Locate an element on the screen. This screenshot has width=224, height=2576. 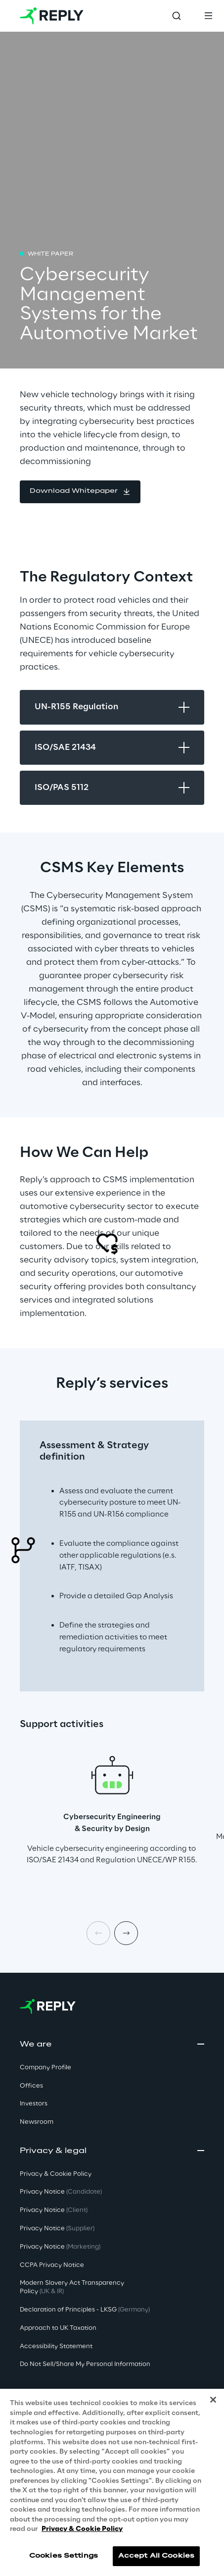
view repository branches is located at coordinates (23, 1550).